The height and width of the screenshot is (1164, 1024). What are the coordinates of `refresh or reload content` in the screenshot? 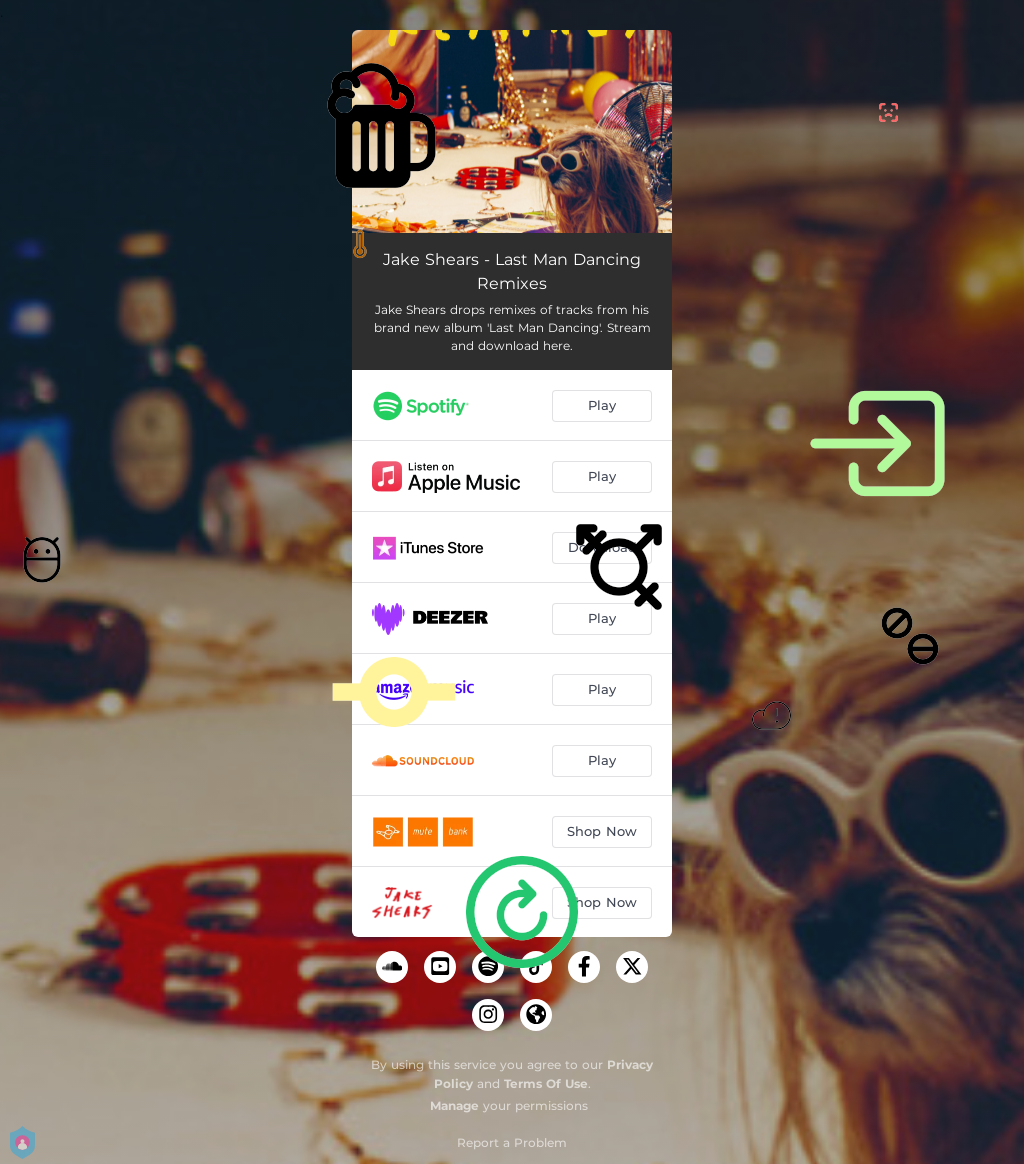 It's located at (522, 912).